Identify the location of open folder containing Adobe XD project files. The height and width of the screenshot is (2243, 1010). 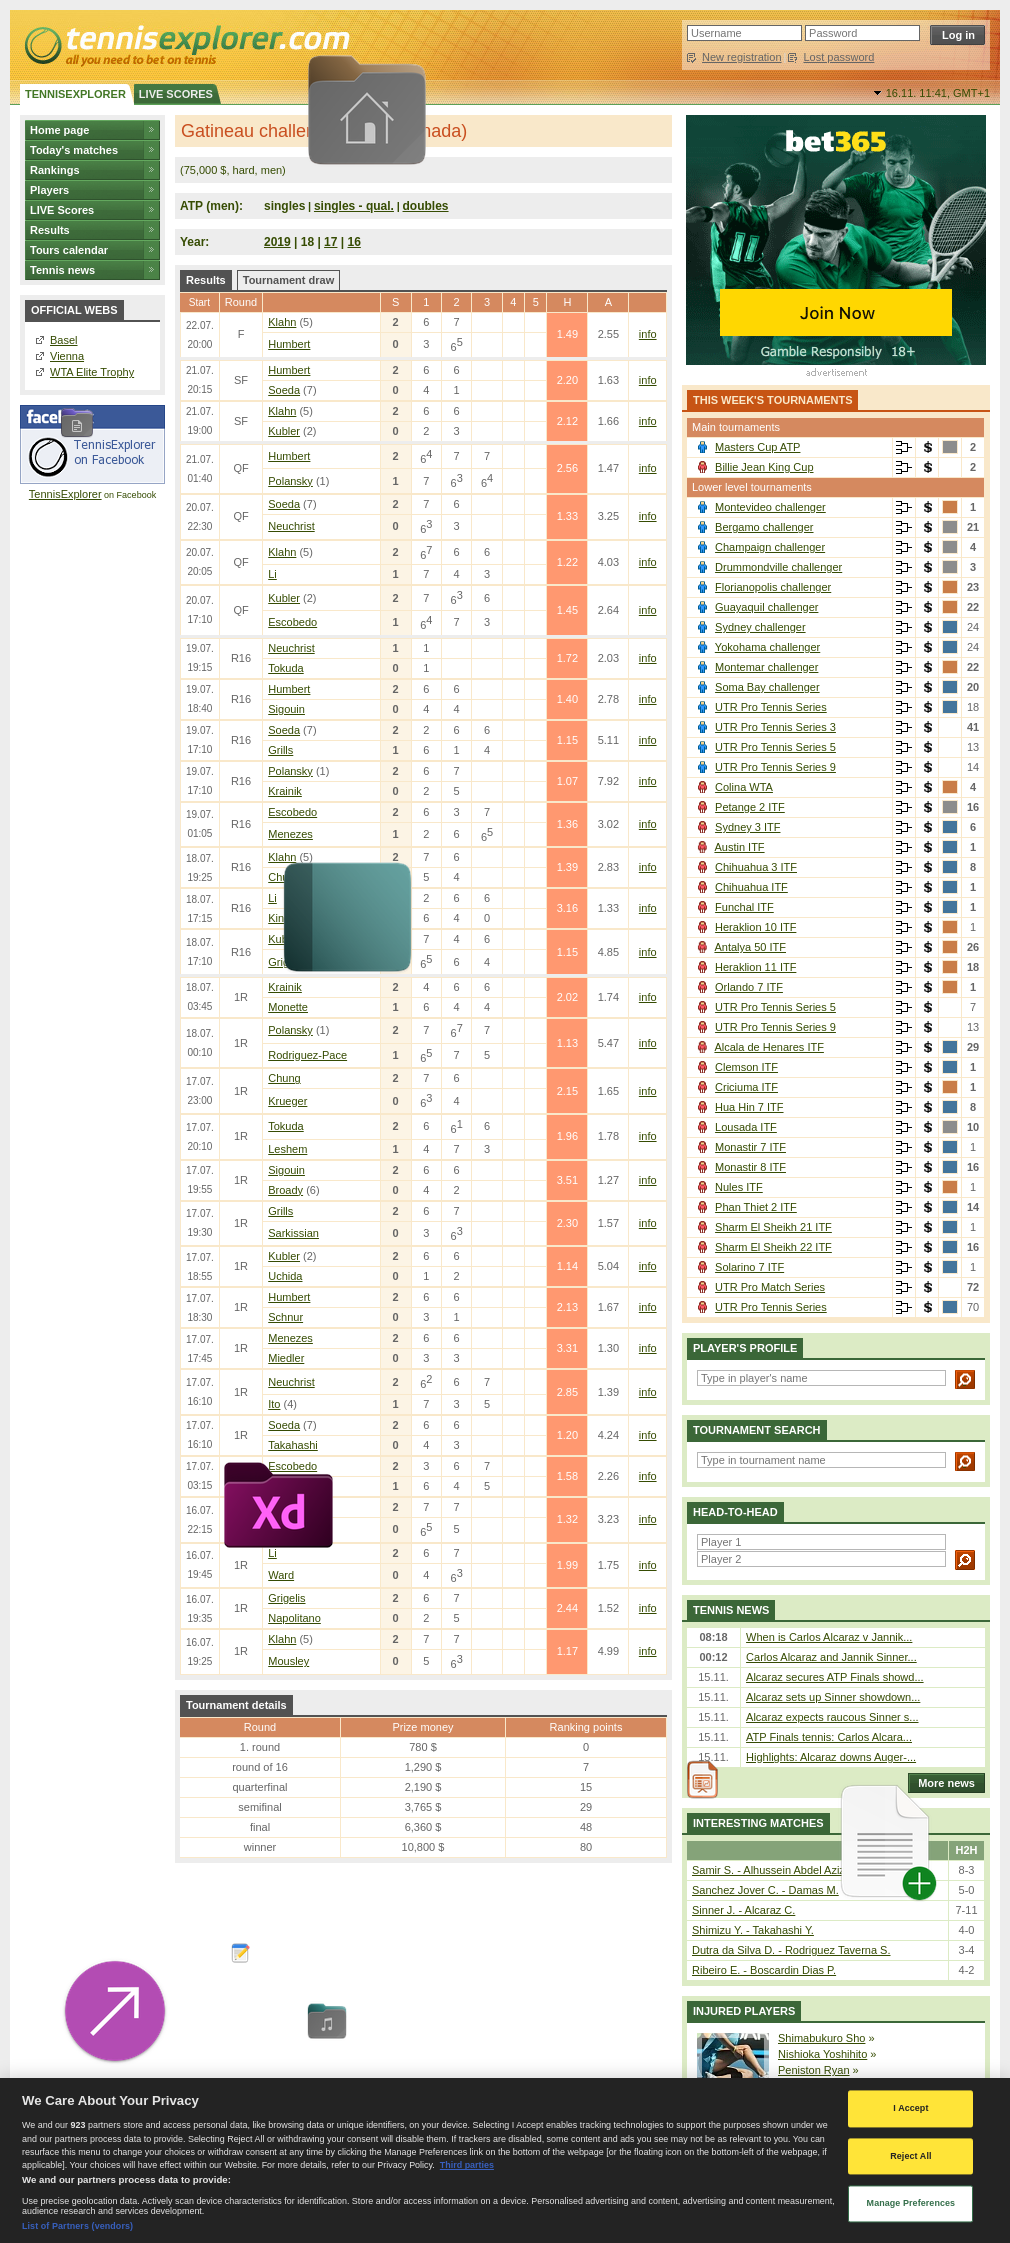
(278, 1508).